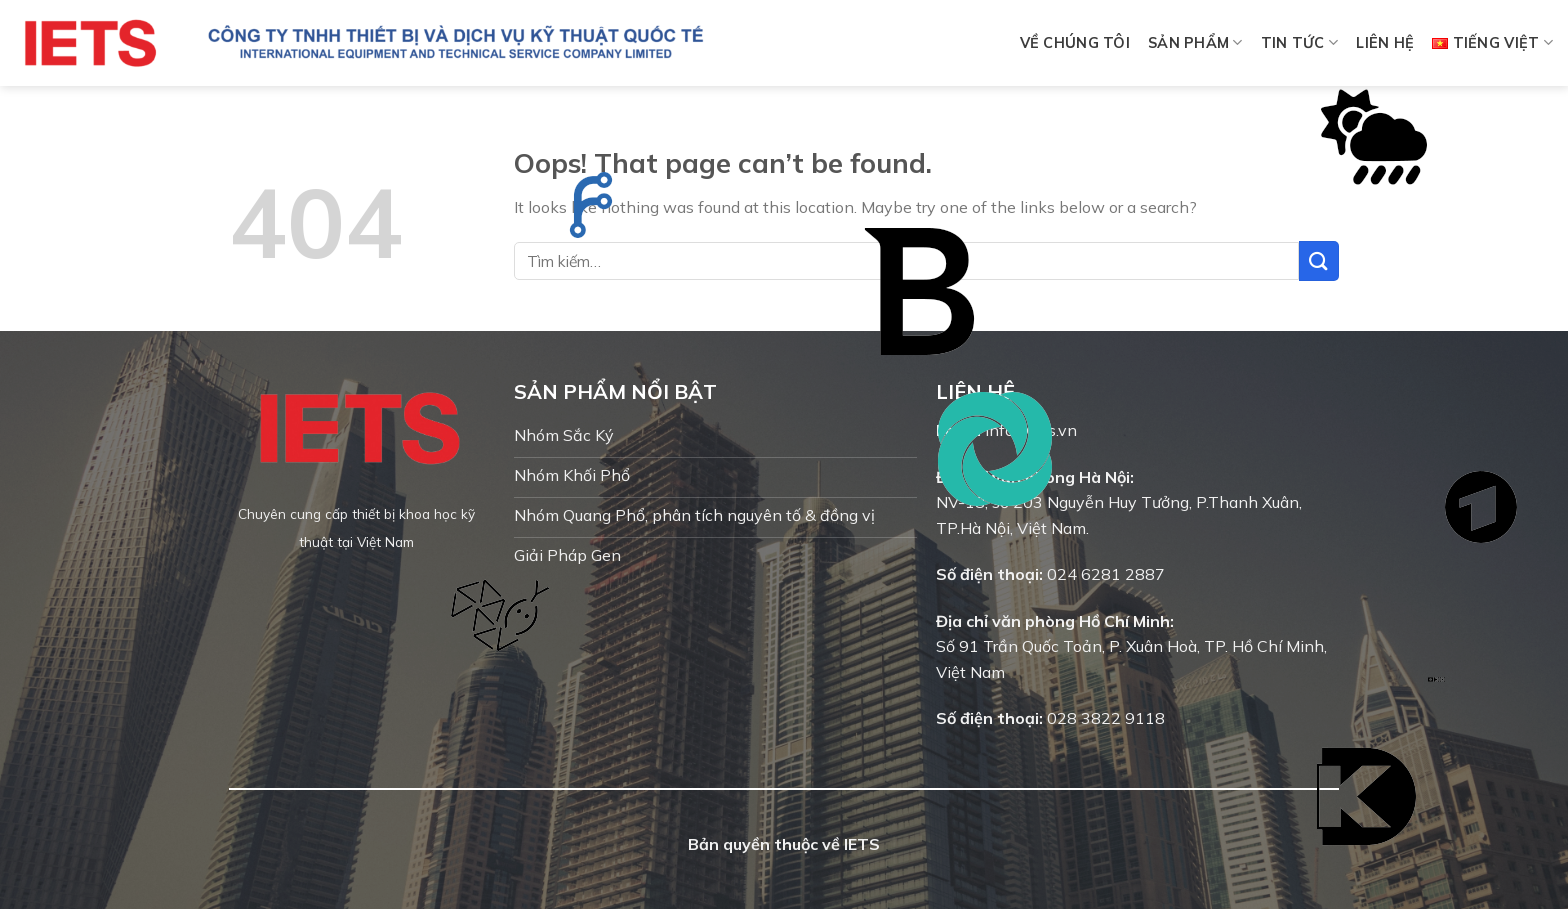  What do you see at coordinates (1436, 679) in the screenshot?
I see `open the OKX cryptocurrency exchange app` at bounding box center [1436, 679].